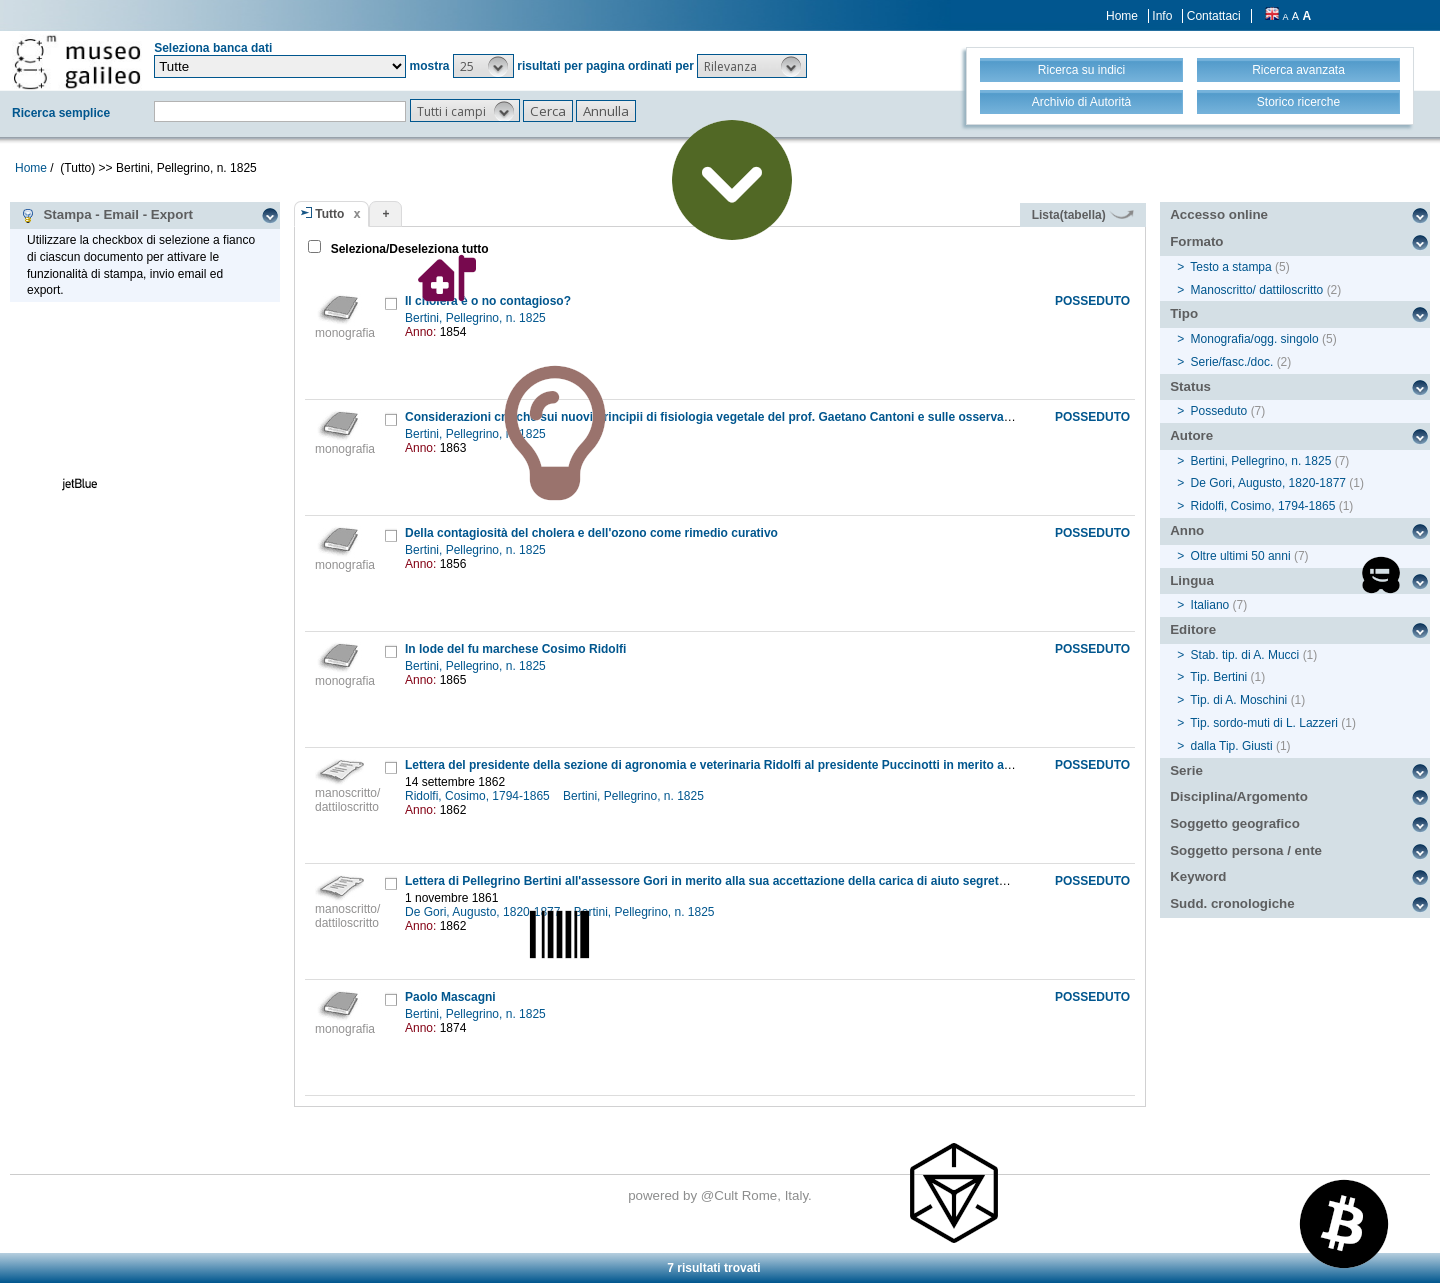  I want to click on bitcoin cryptocurrency logo, so click(1344, 1224).